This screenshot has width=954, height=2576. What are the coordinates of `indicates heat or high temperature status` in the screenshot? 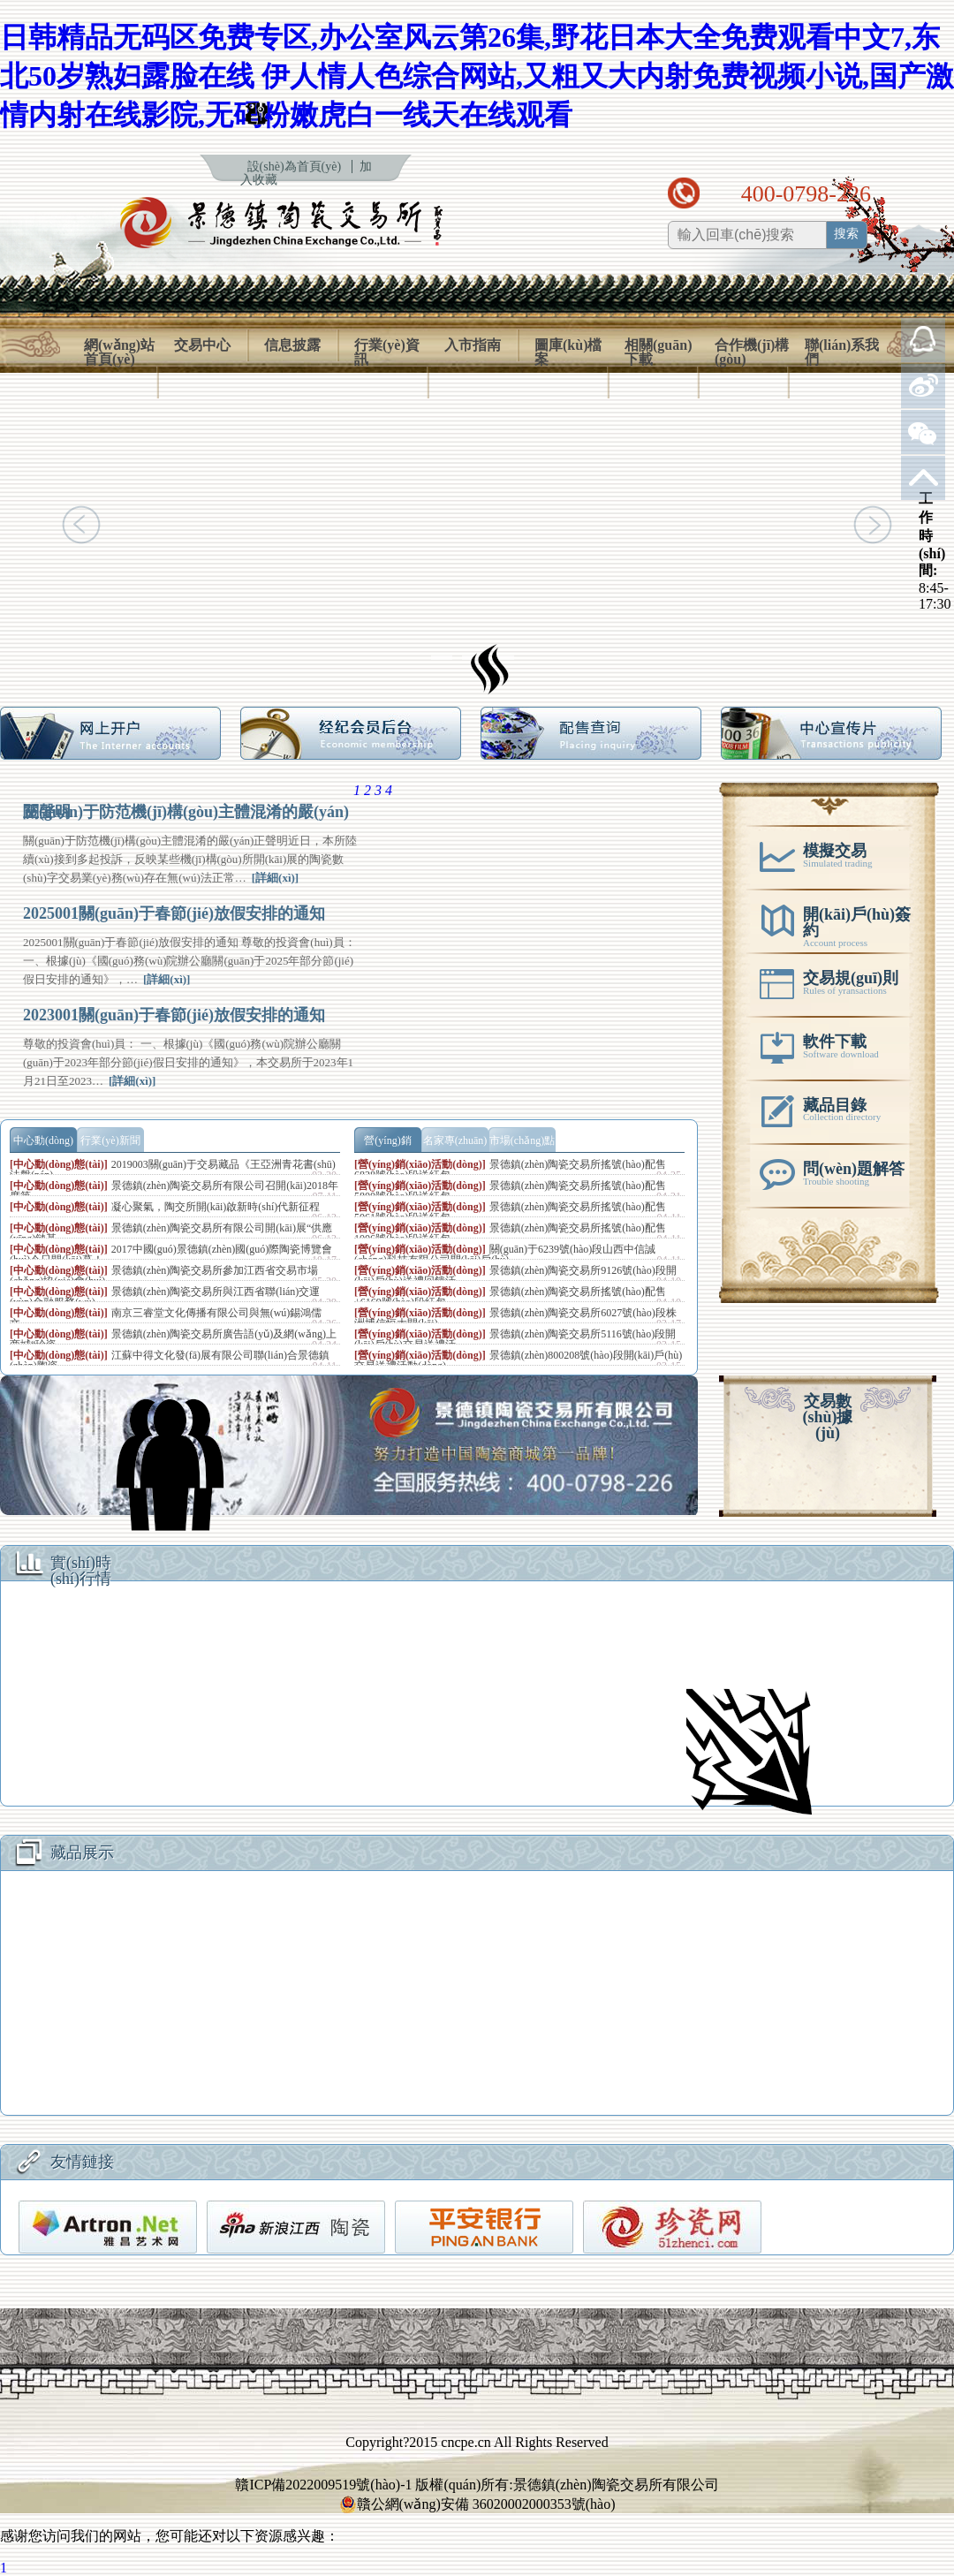 It's located at (489, 670).